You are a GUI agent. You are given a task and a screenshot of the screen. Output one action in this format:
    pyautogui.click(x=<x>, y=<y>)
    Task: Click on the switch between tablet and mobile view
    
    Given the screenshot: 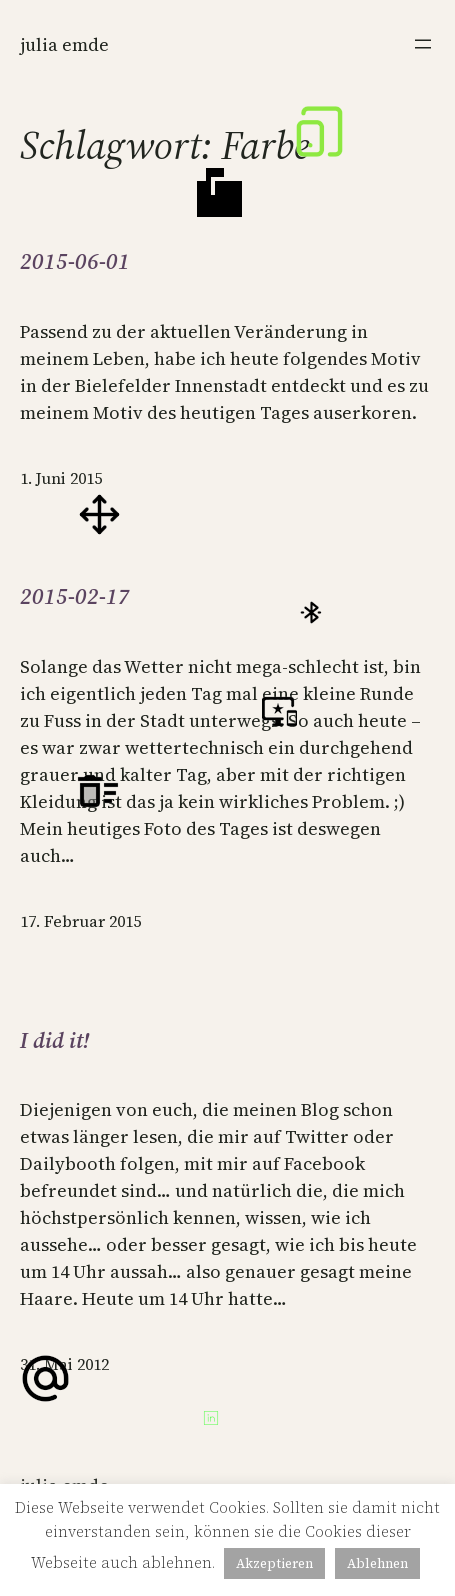 What is the action you would take?
    pyautogui.click(x=319, y=131)
    